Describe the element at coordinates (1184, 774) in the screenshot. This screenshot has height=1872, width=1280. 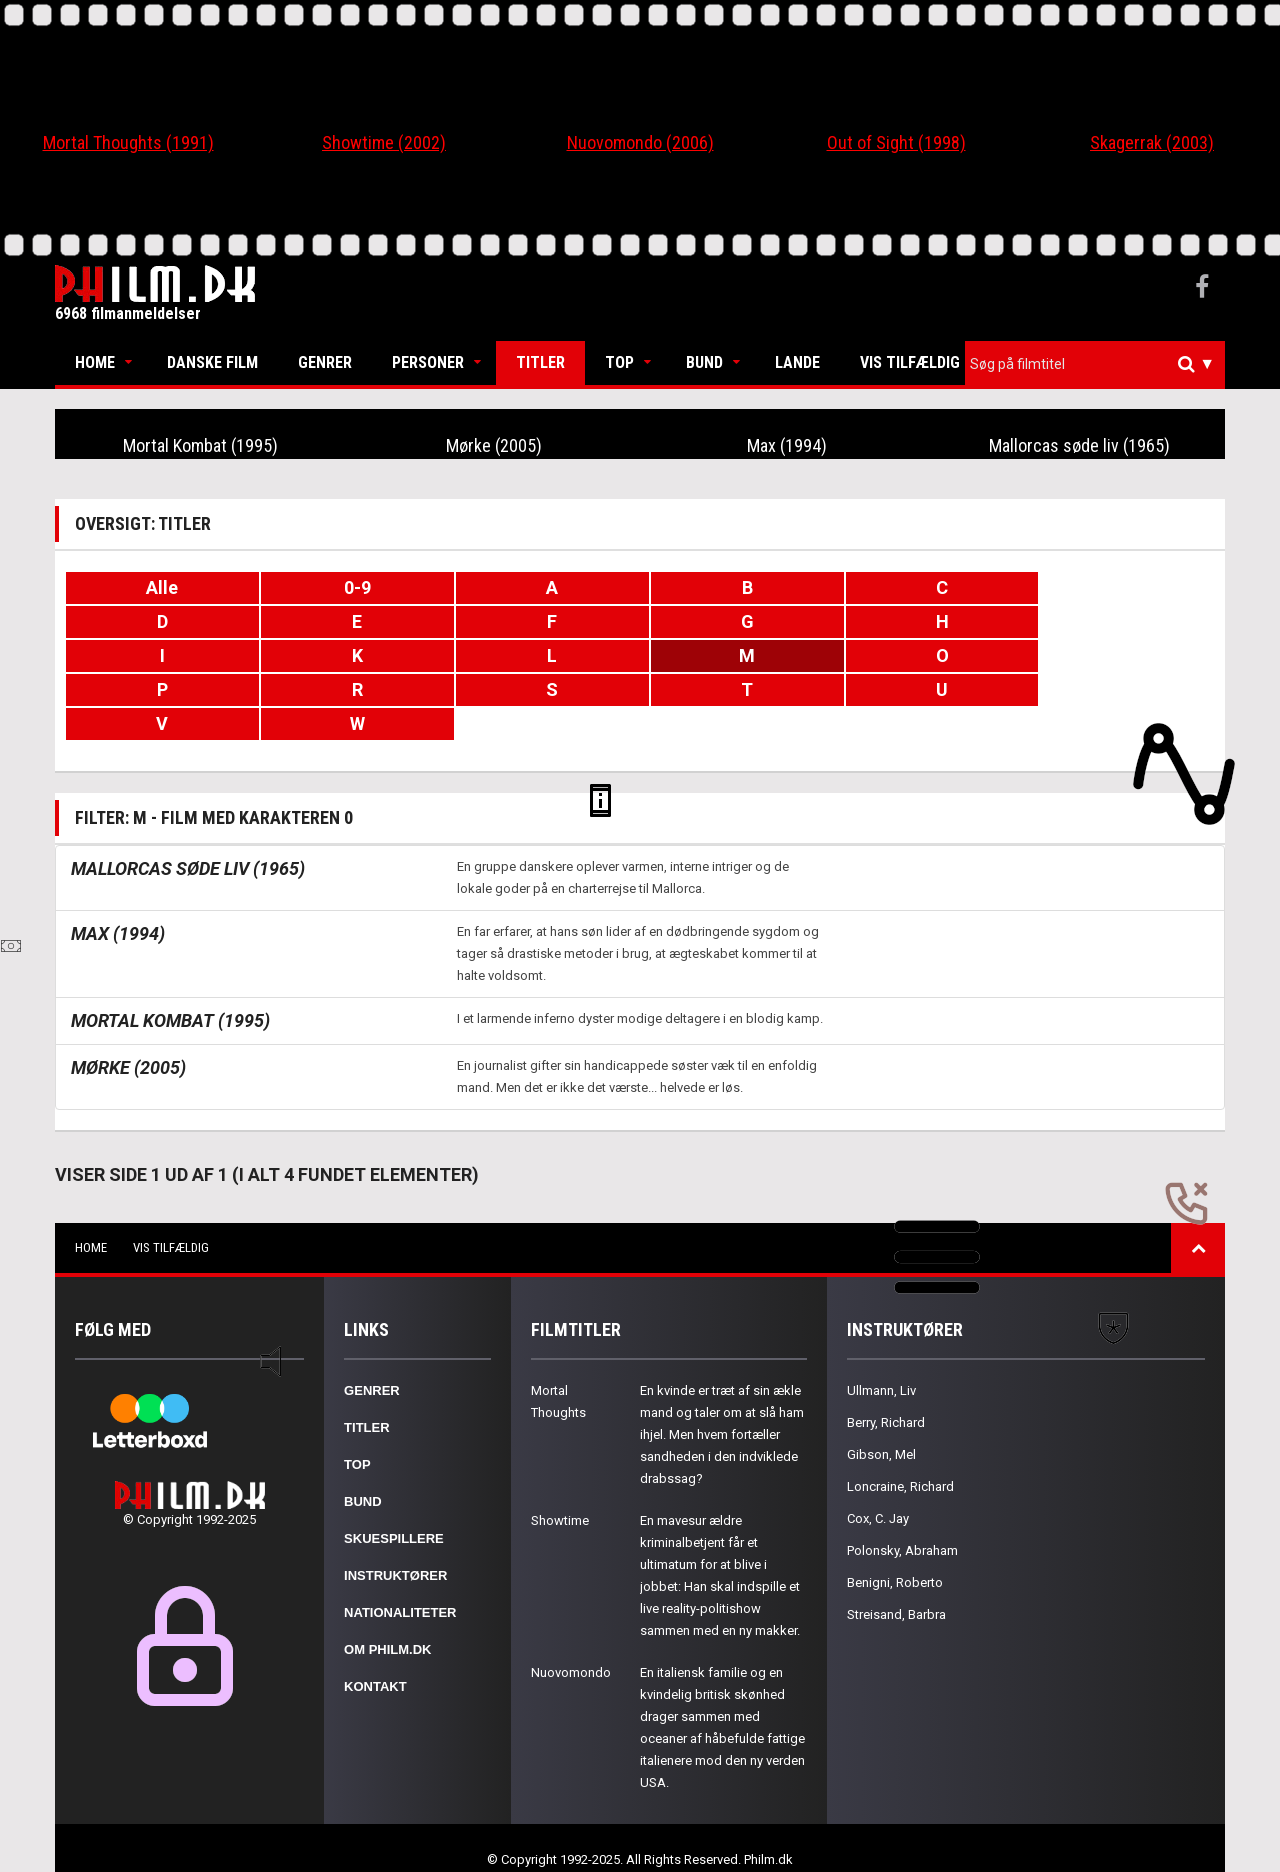
I see `toggle between maximum and minimum values` at that location.